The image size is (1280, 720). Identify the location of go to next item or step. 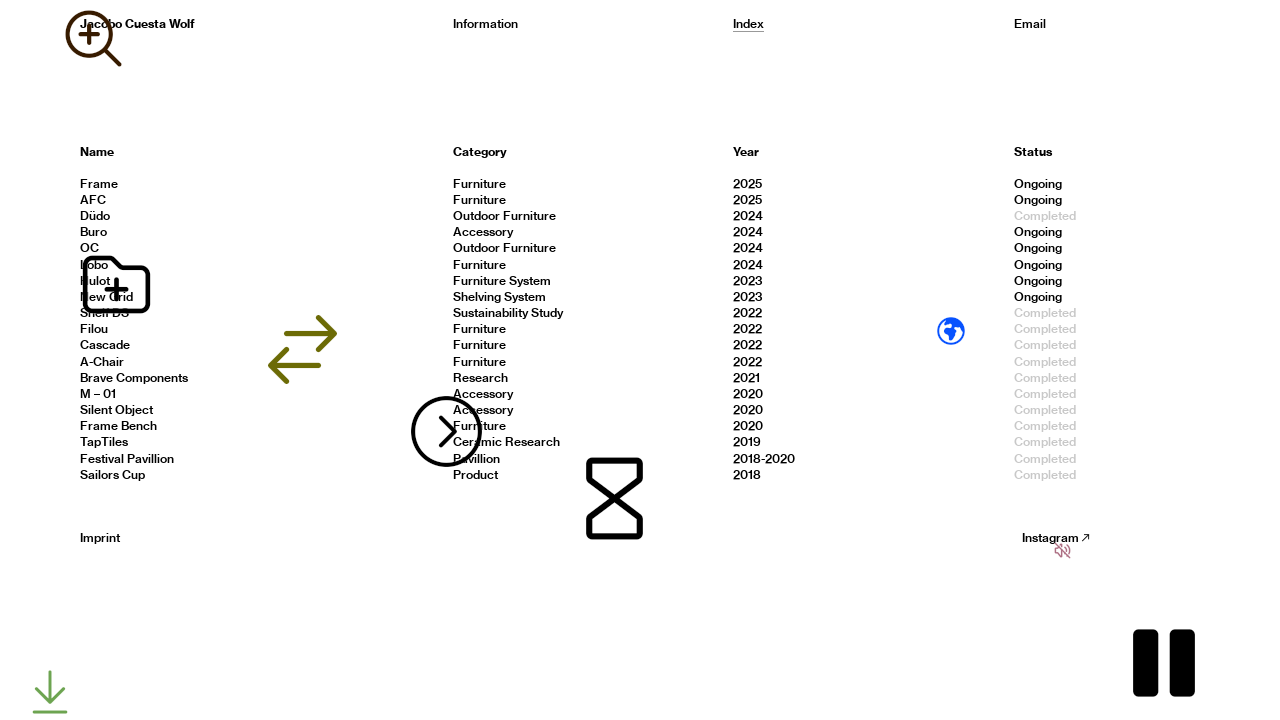
(446, 431).